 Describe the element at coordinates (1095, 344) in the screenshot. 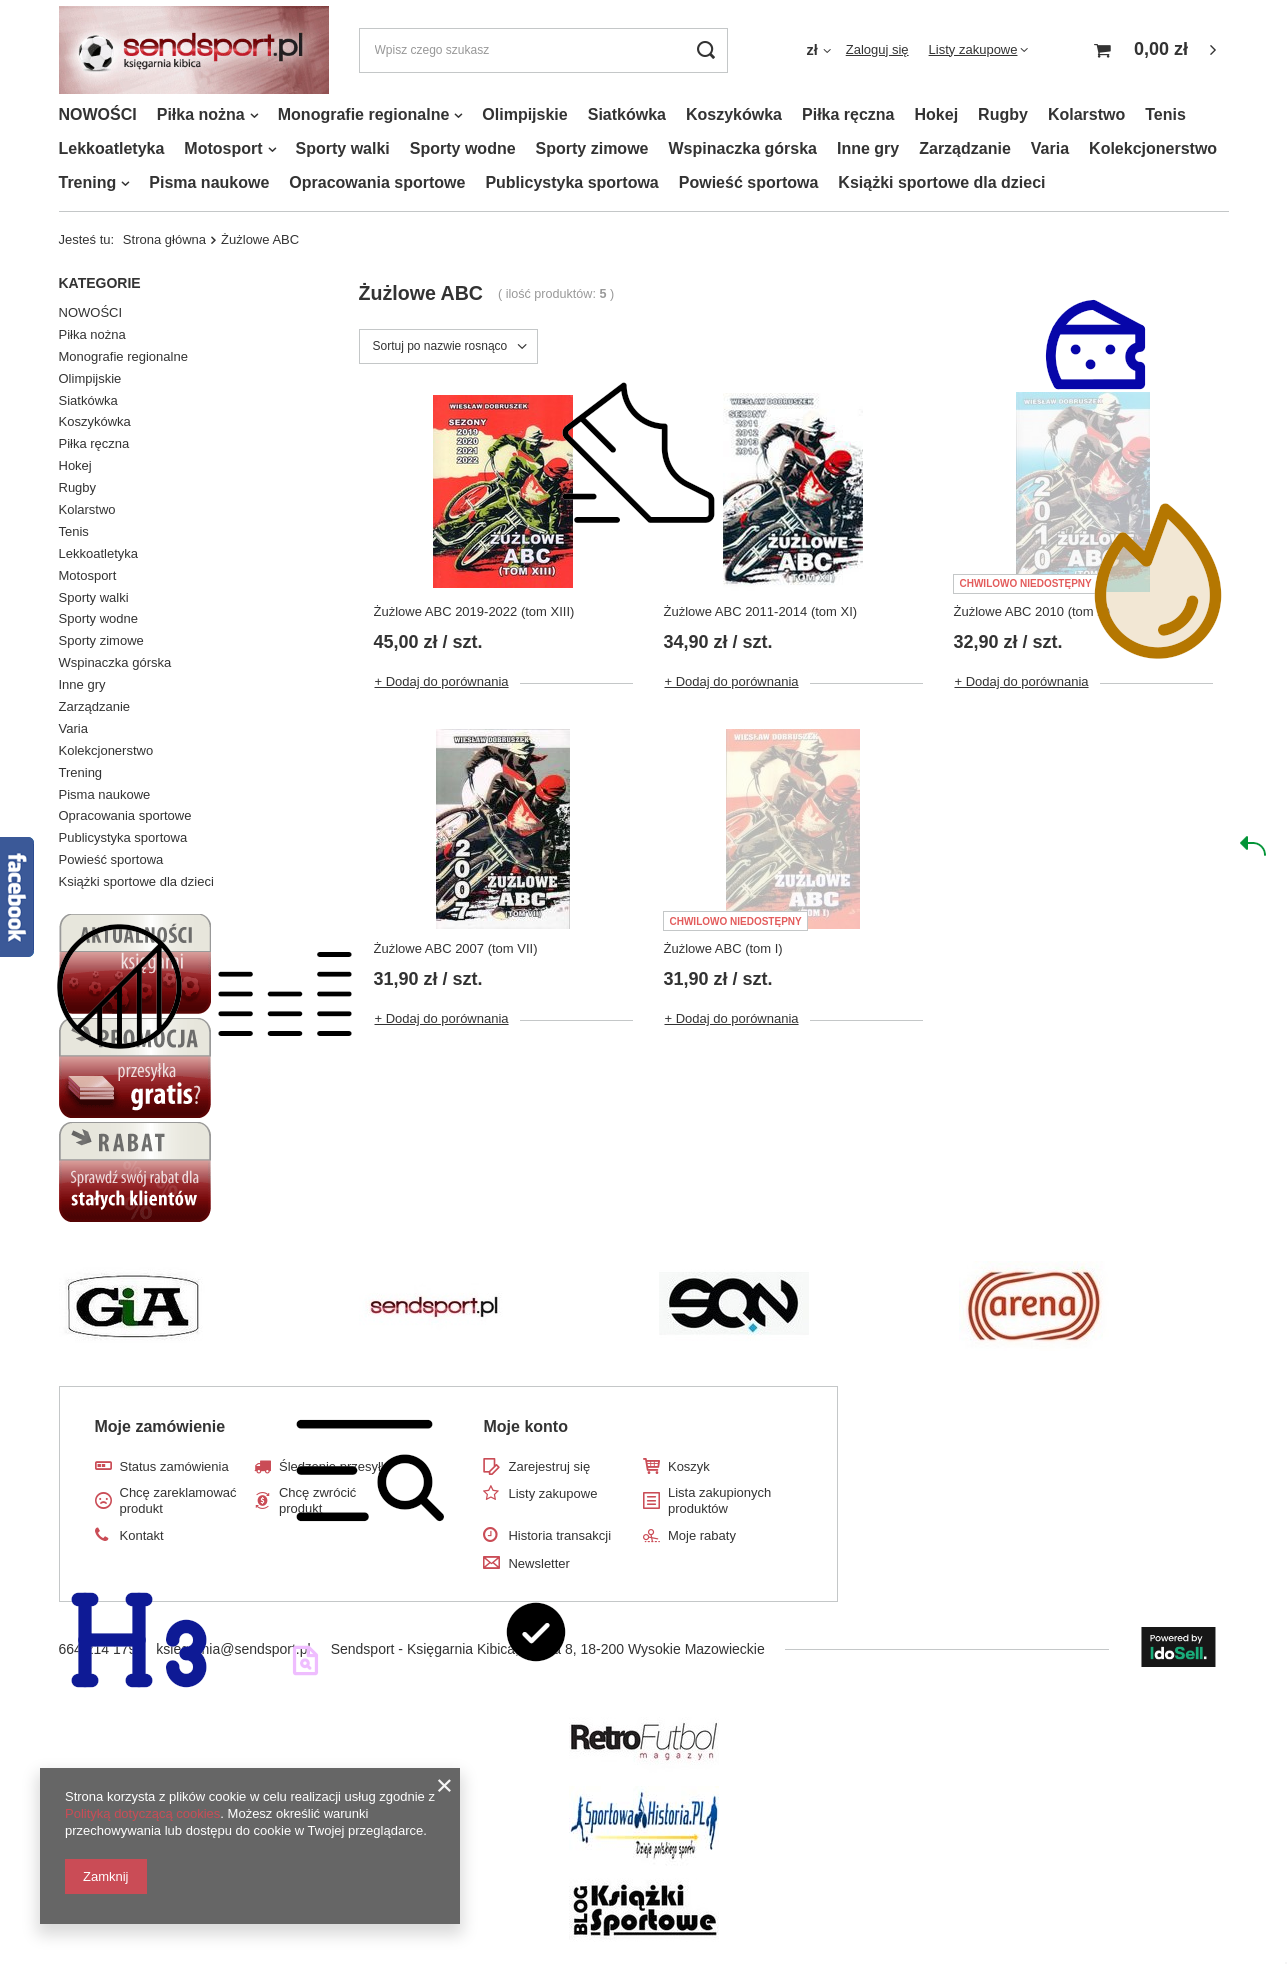

I see `browse dairy or cheese products` at that location.